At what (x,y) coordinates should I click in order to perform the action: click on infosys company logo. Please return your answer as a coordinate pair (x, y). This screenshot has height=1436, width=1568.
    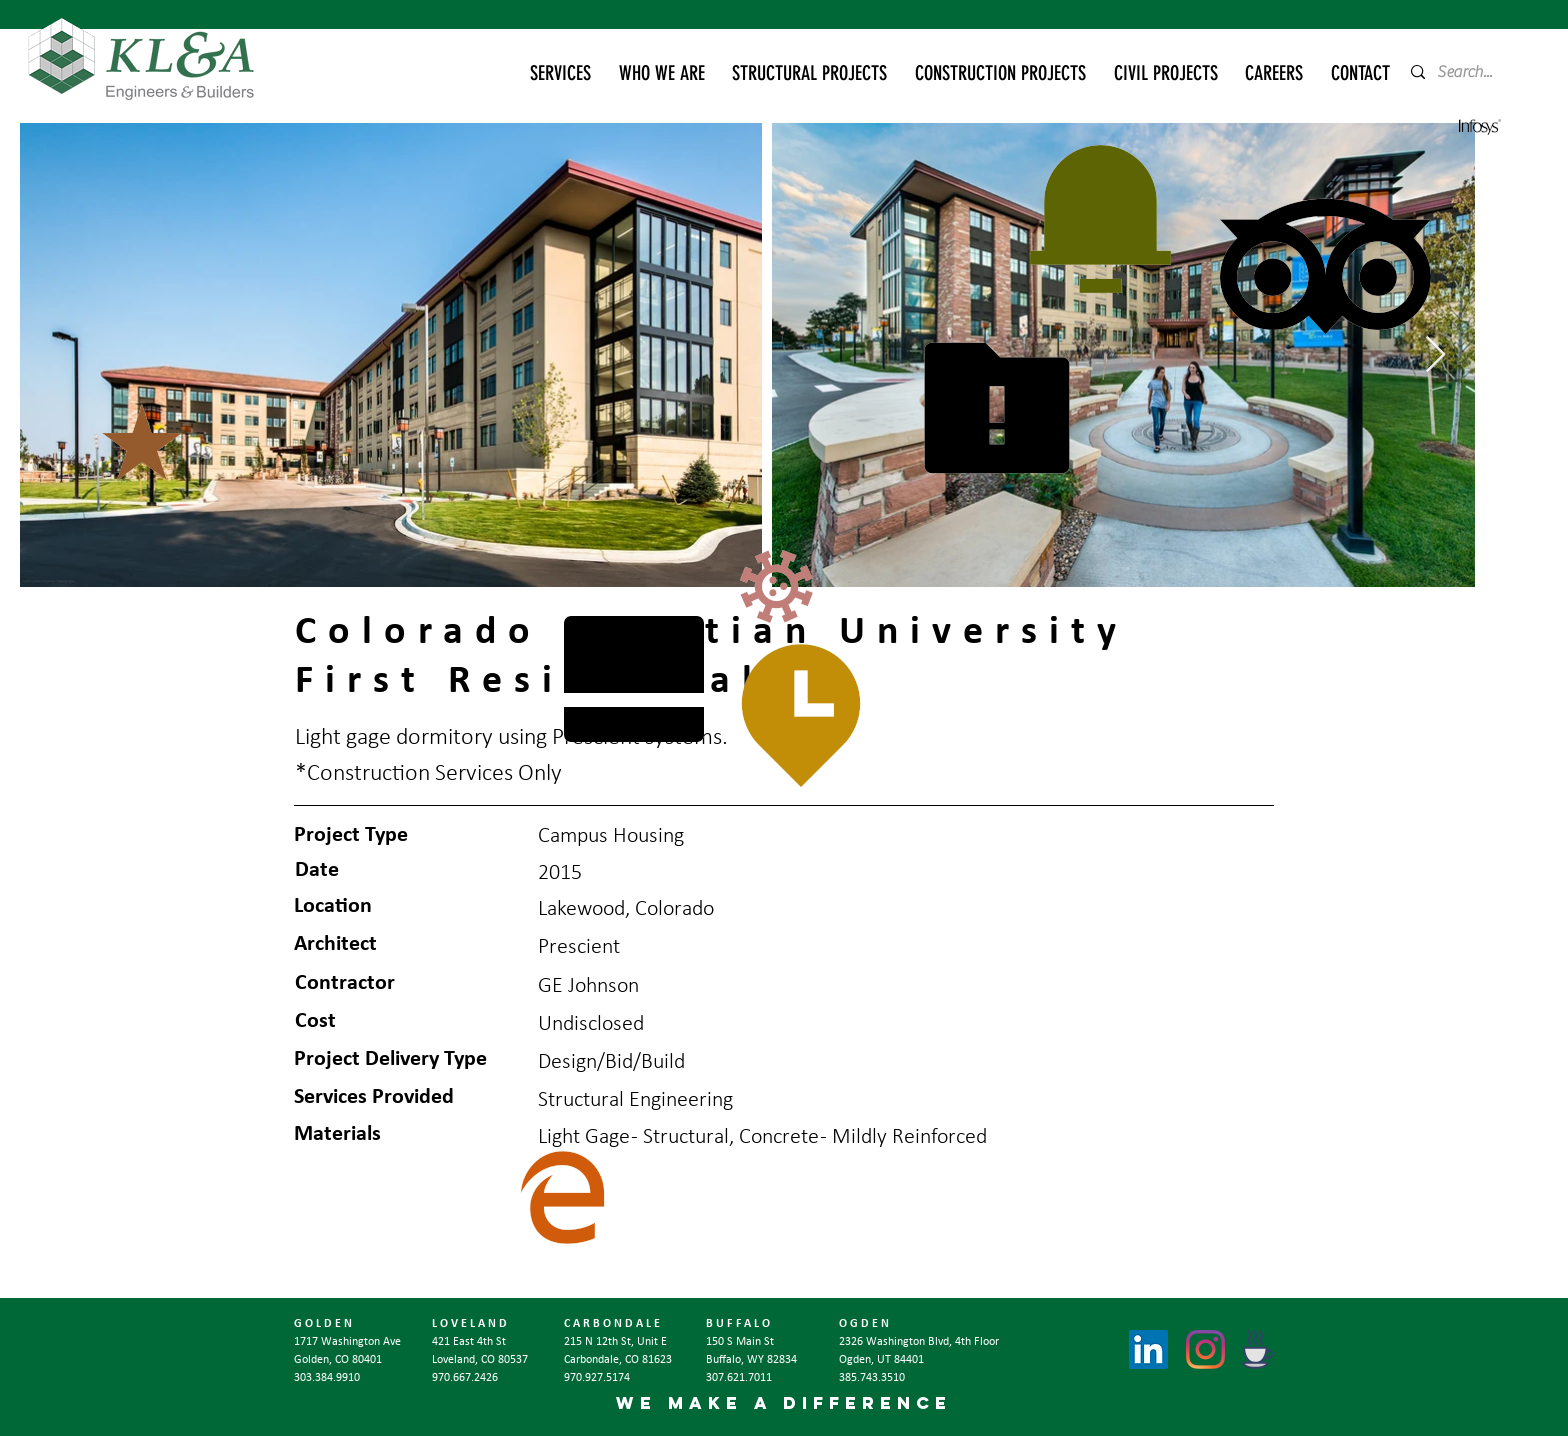
    Looking at the image, I should click on (1480, 127).